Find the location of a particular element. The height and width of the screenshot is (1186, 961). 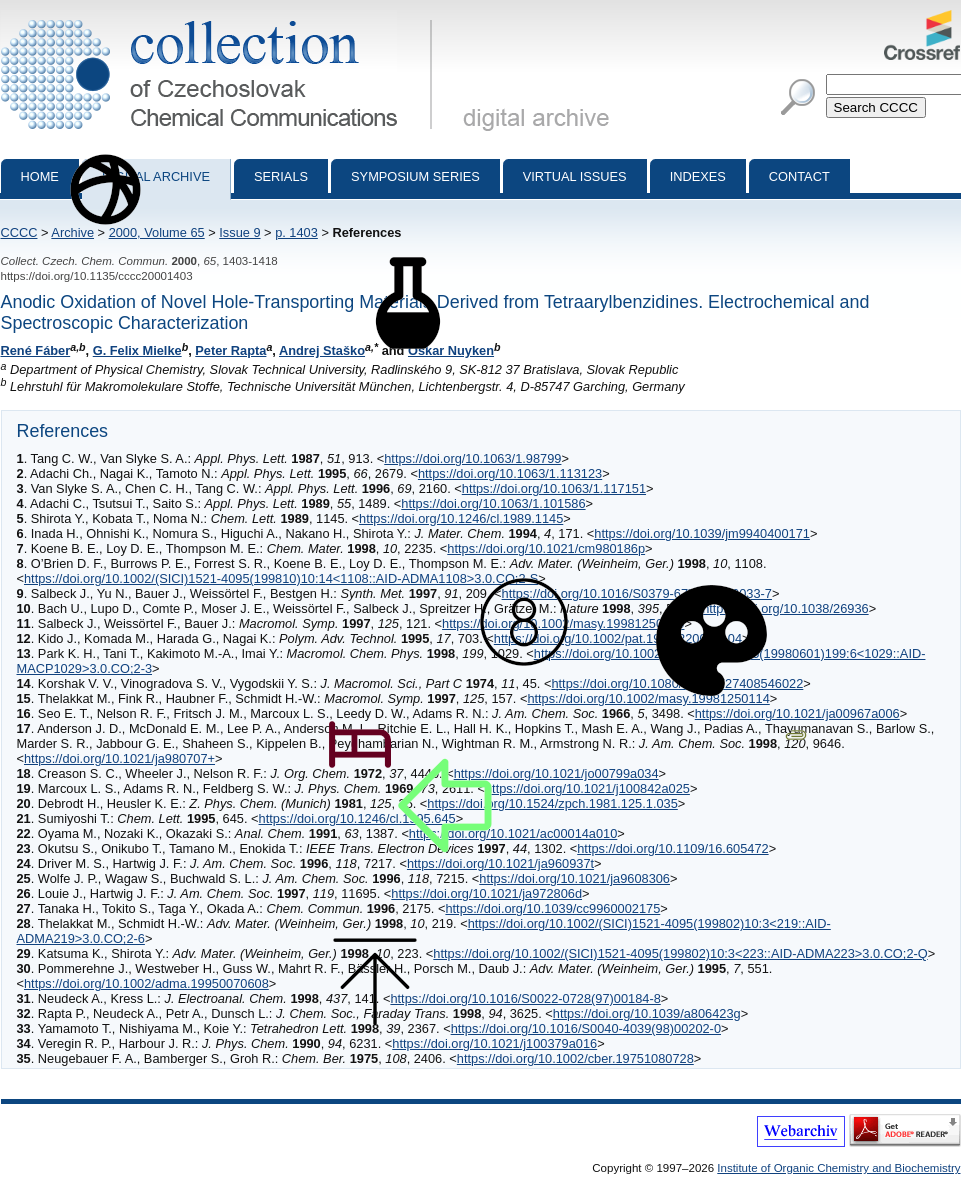

access laboratory or science features is located at coordinates (408, 303).